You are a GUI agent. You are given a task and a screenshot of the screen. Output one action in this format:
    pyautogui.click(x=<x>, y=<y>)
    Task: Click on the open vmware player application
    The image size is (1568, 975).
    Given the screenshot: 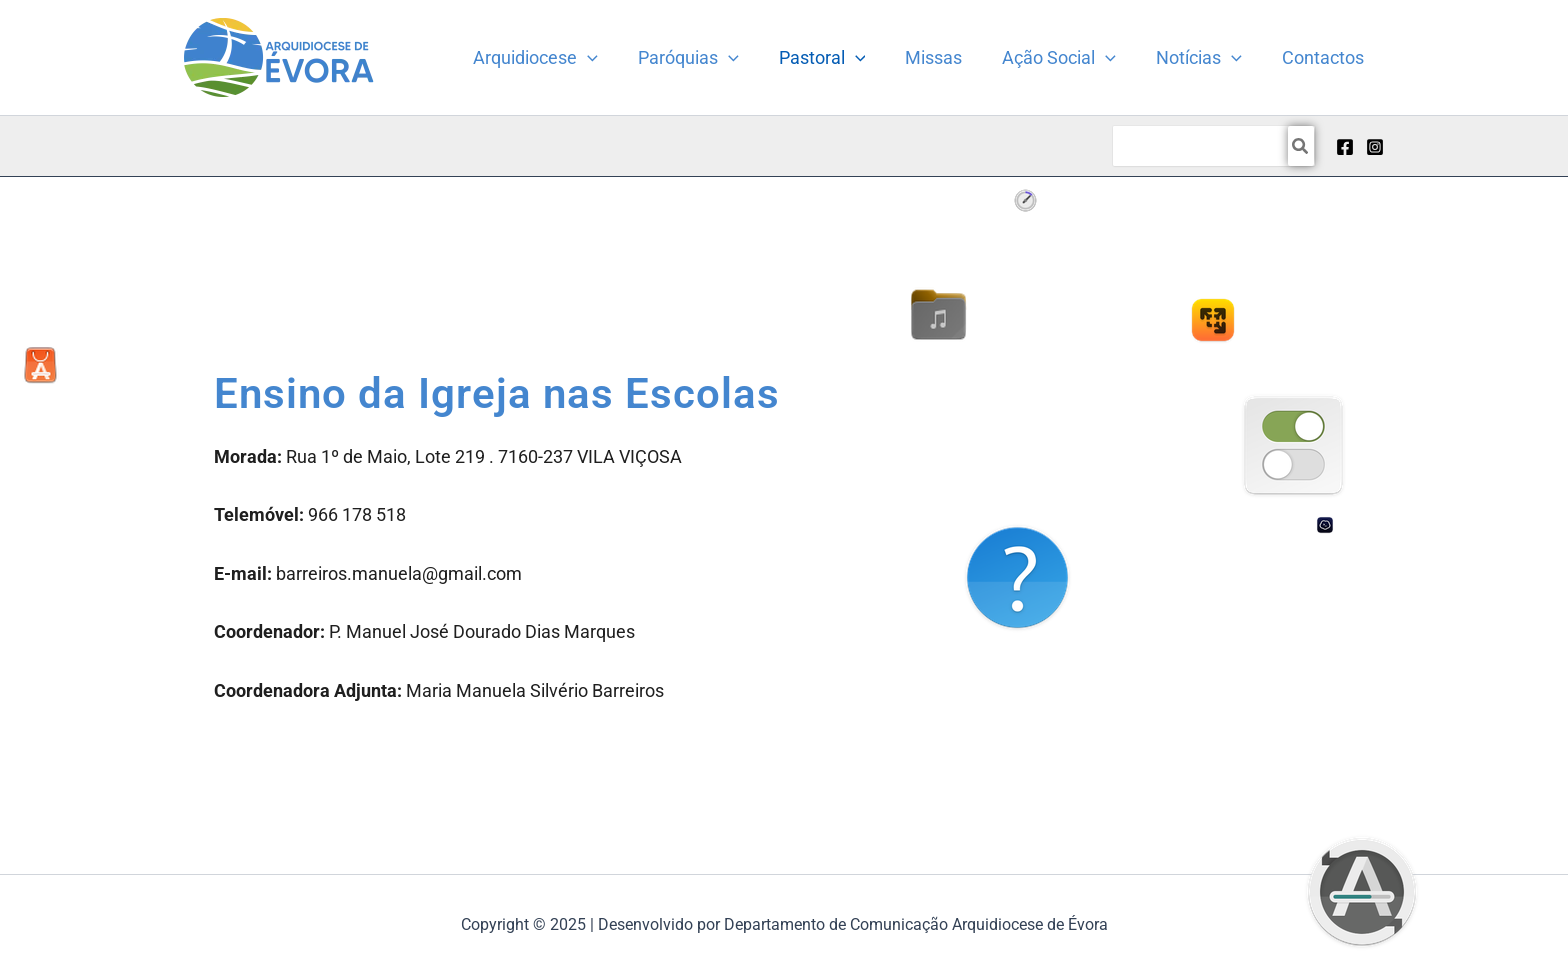 What is the action you would take?
    pyautogui.click(x=1213, y=320)
    